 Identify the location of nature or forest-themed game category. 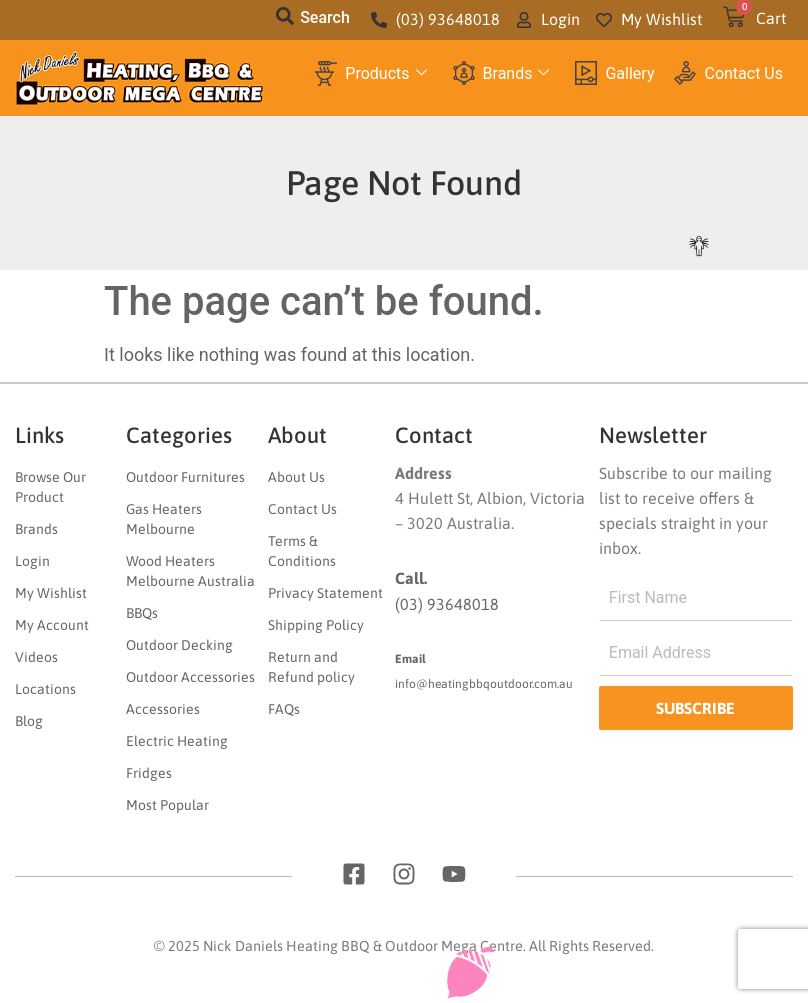
(470, 973).